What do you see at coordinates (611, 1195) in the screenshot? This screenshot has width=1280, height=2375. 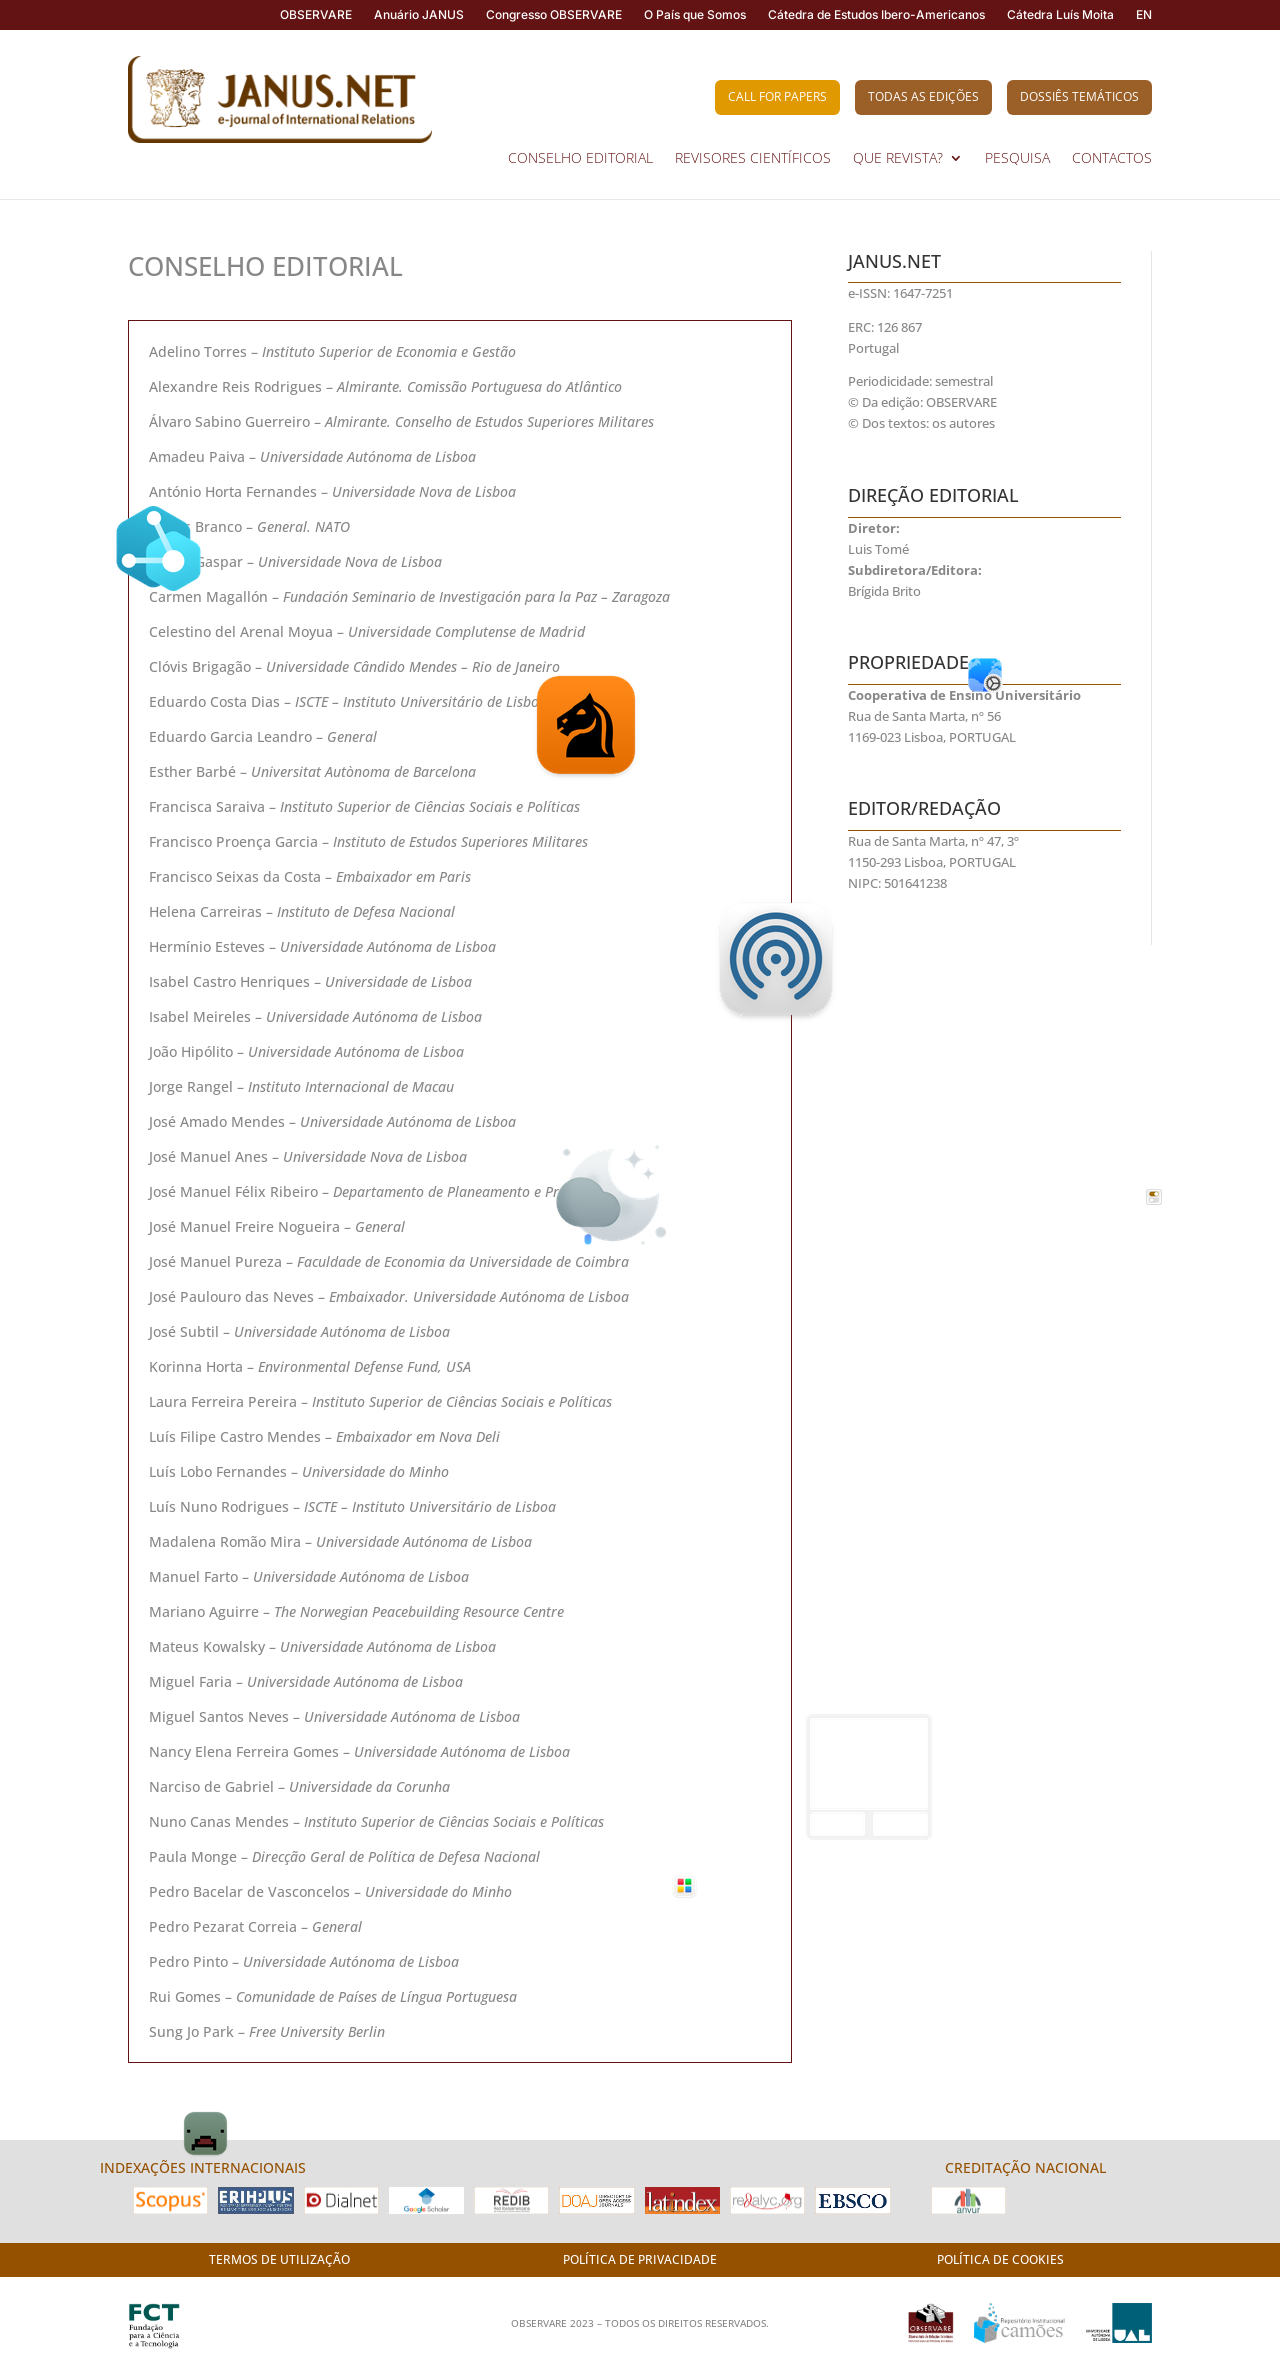 I see `indicates scattered showers at night` at bounding box center [611, 1195].